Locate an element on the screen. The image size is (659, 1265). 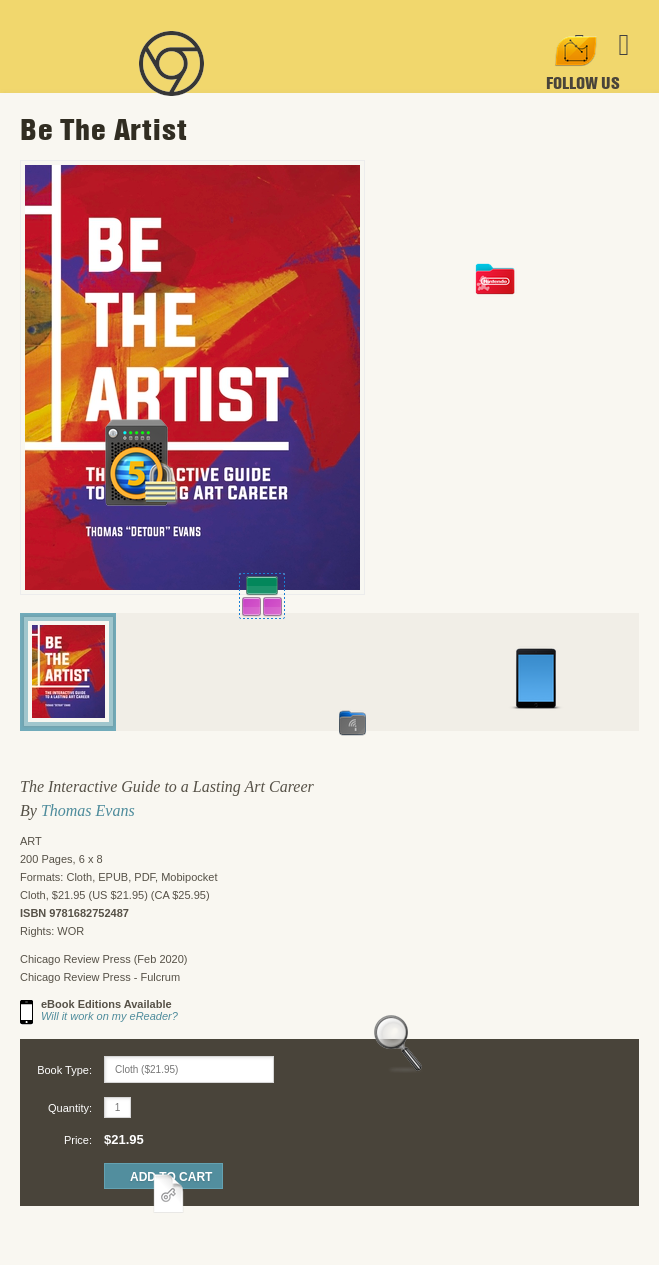
open google chrome browser is located at coordinates (171, 63).